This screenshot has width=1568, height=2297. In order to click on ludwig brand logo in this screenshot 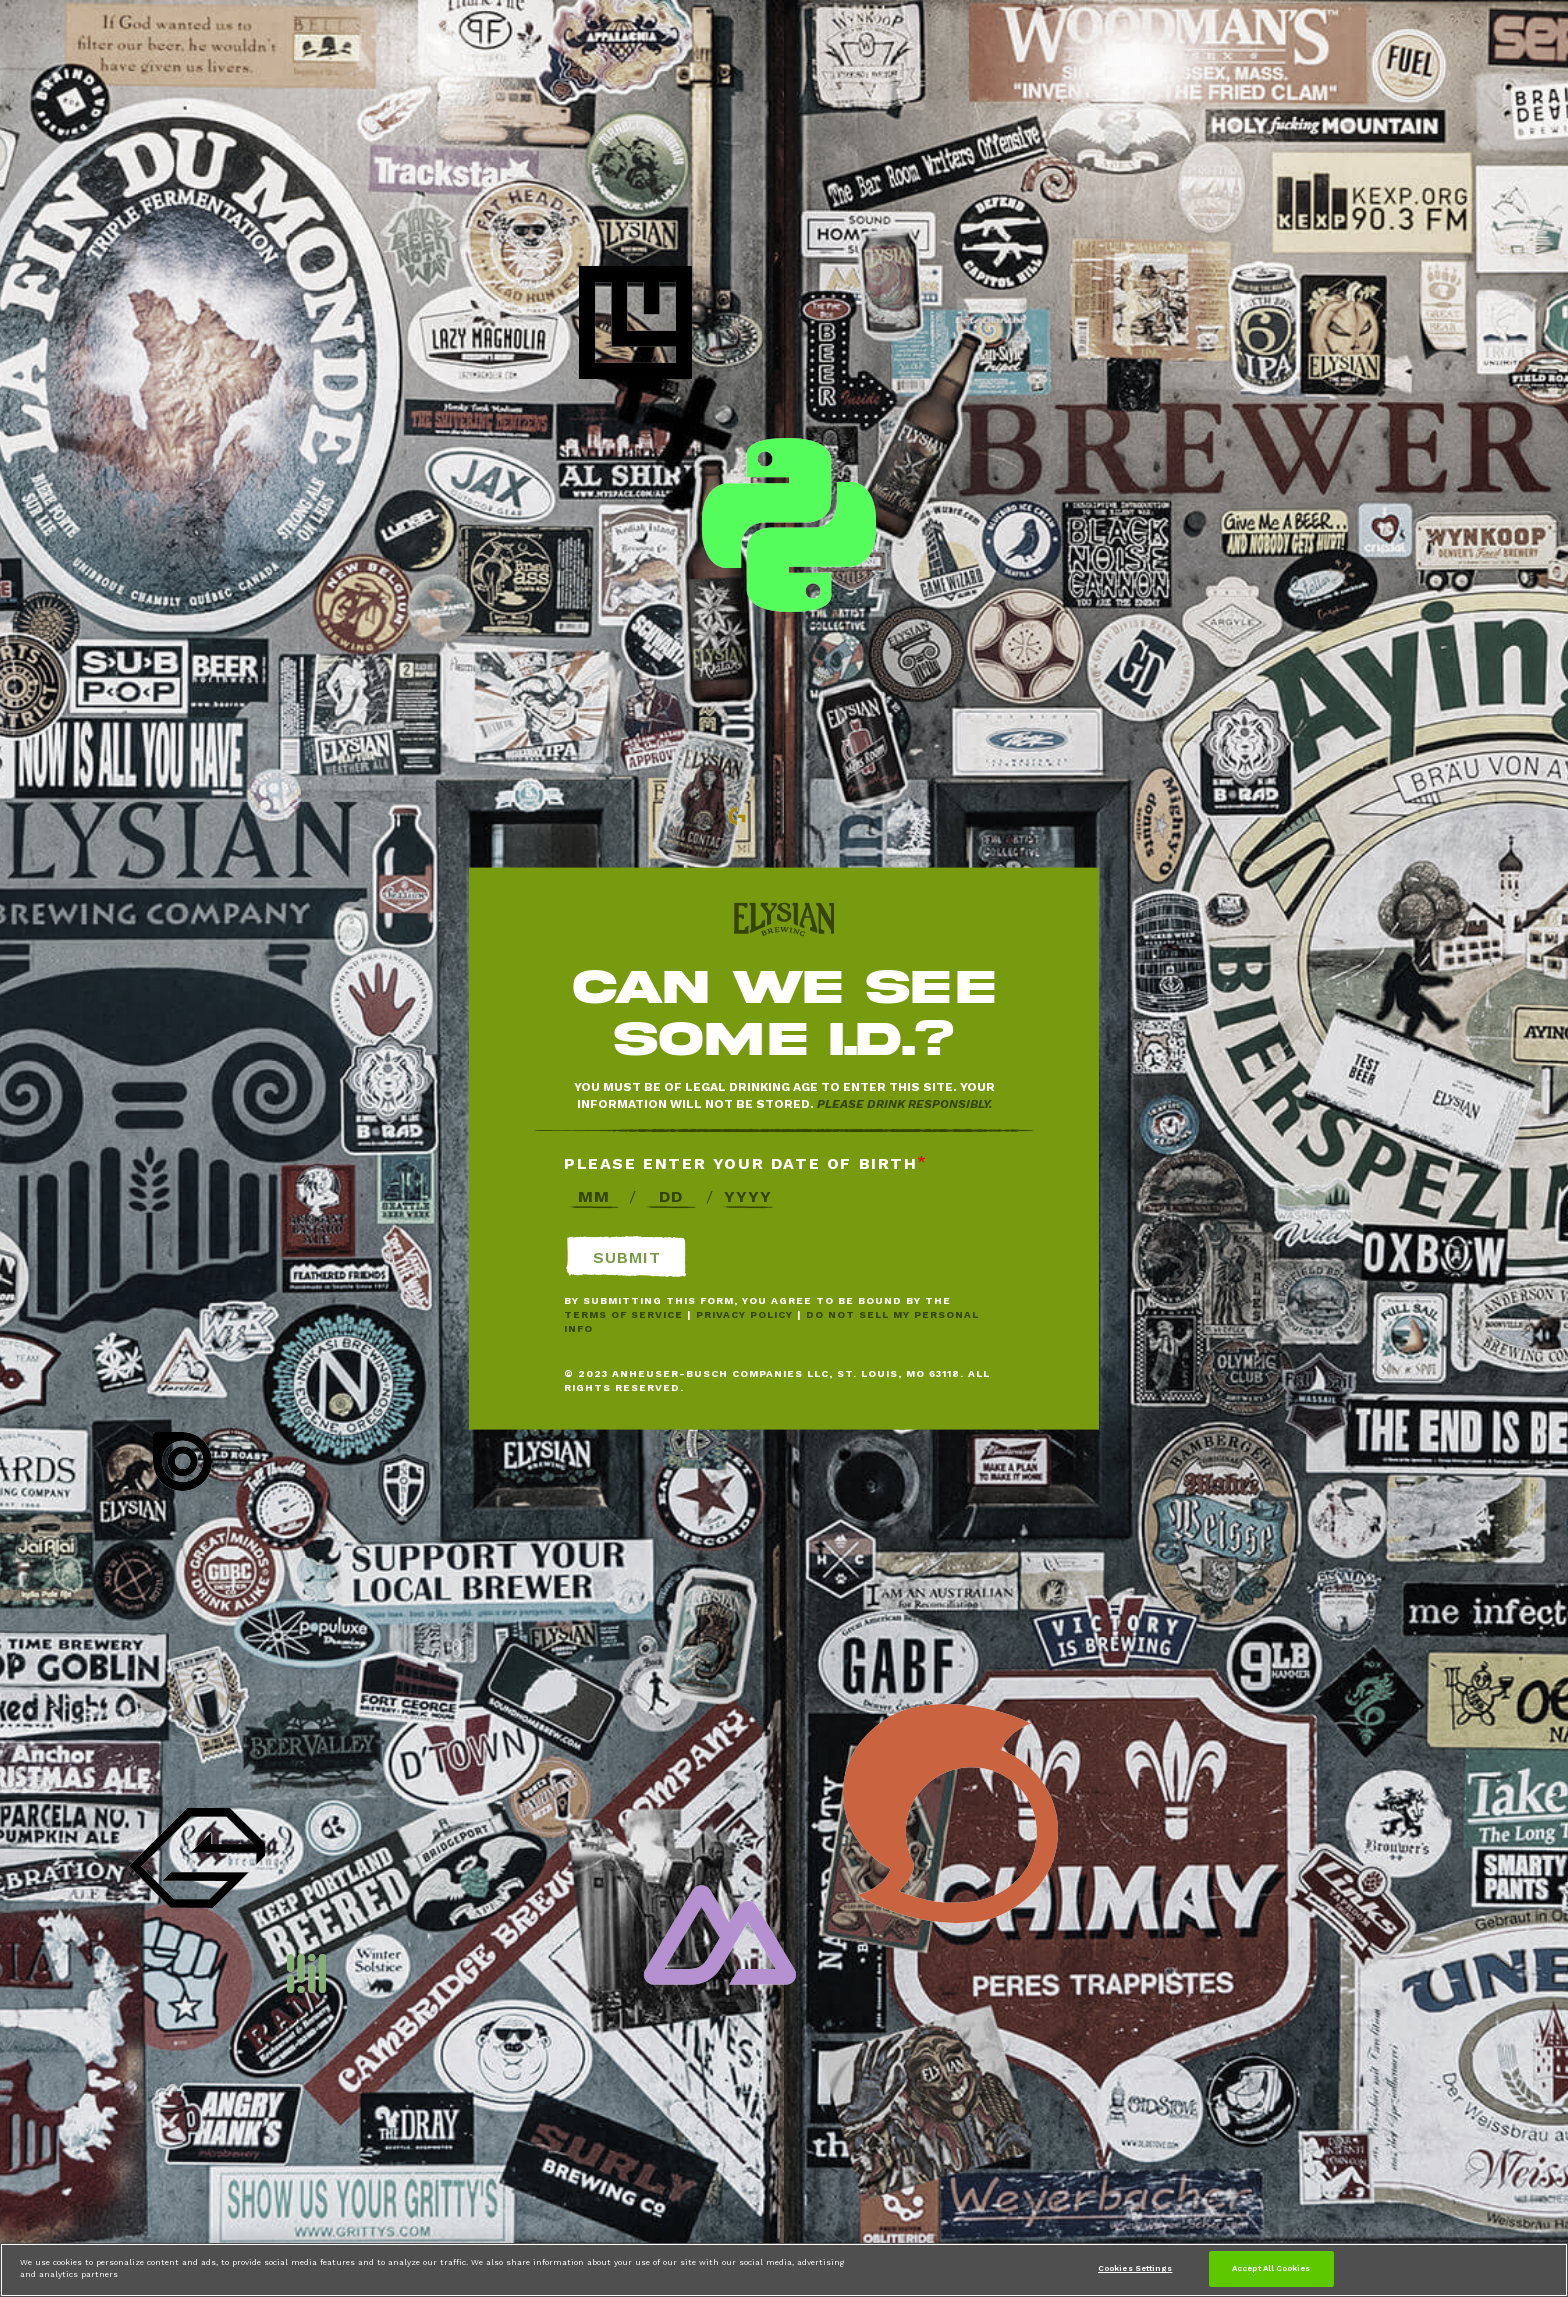, I will do `click(635, 322)`.